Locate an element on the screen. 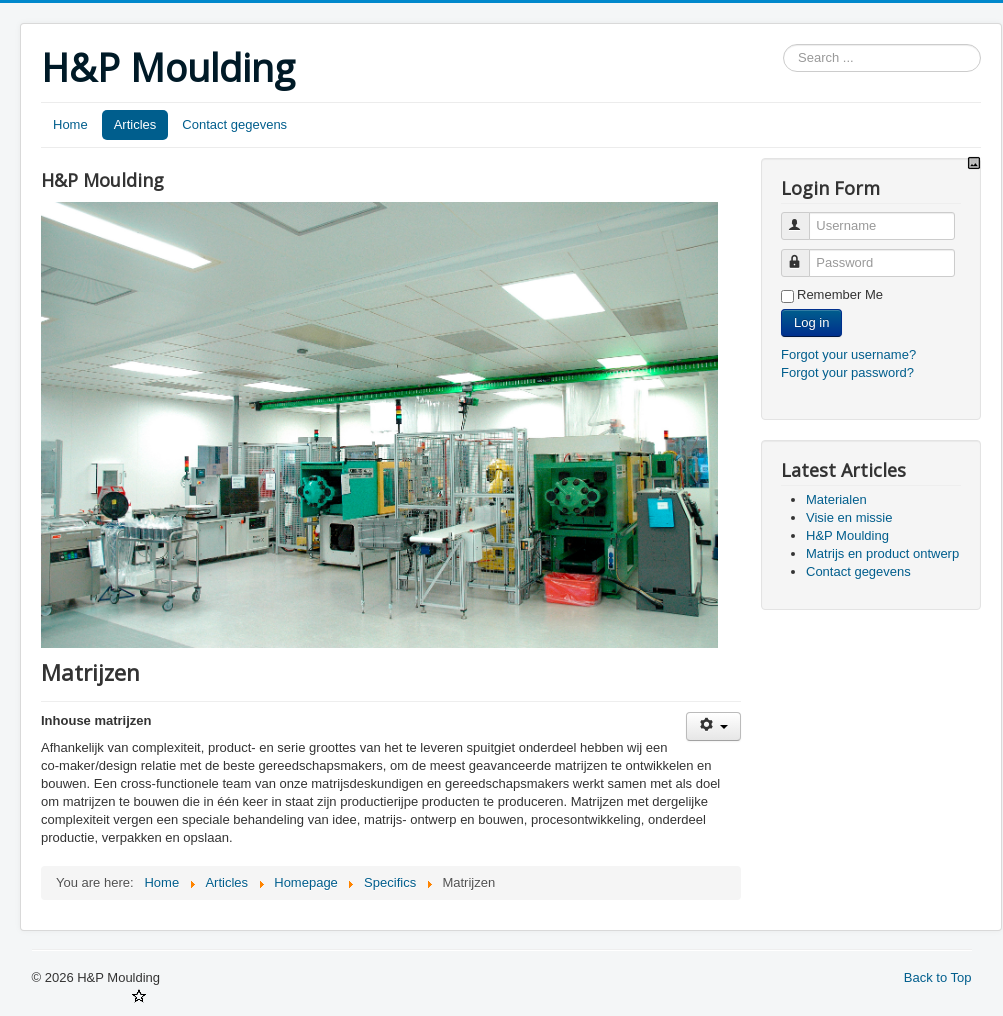 This screenshot has height=1016, width=1003. add item to favorites is located at coordinates (139, 996).